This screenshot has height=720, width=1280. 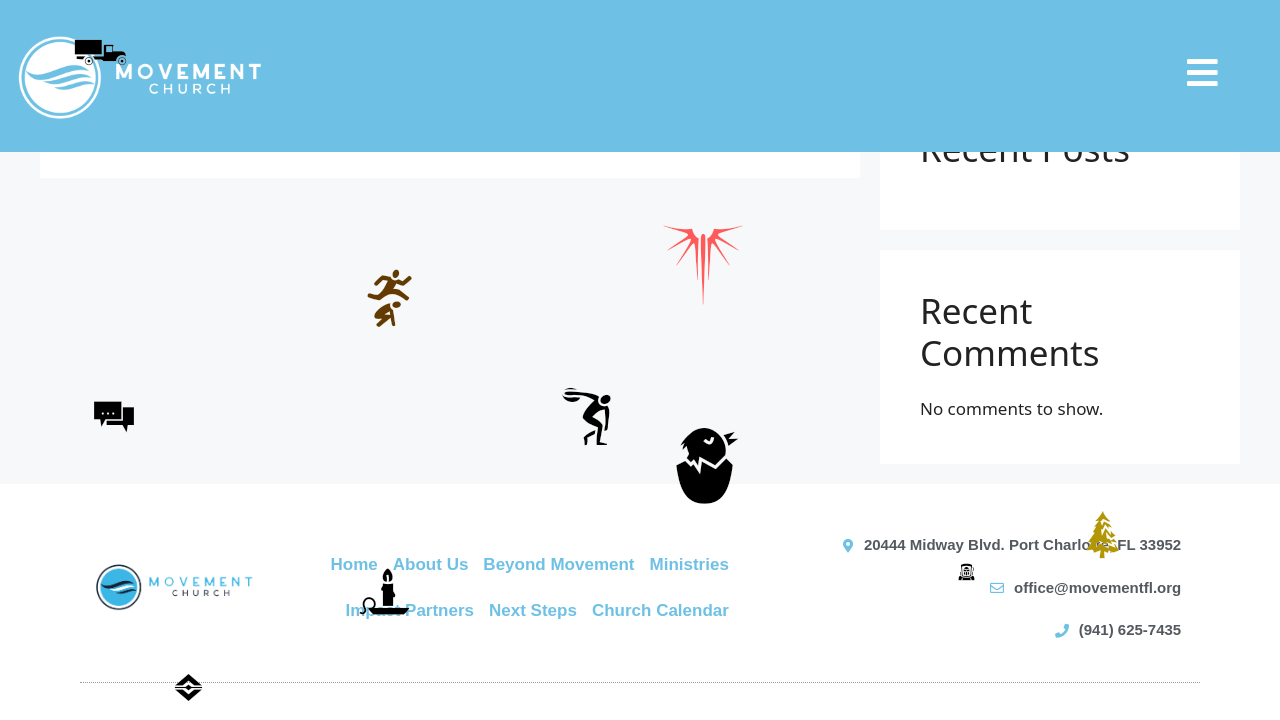 I want to click on indicates freight or cargo delivery, so click(x=100, y=52).